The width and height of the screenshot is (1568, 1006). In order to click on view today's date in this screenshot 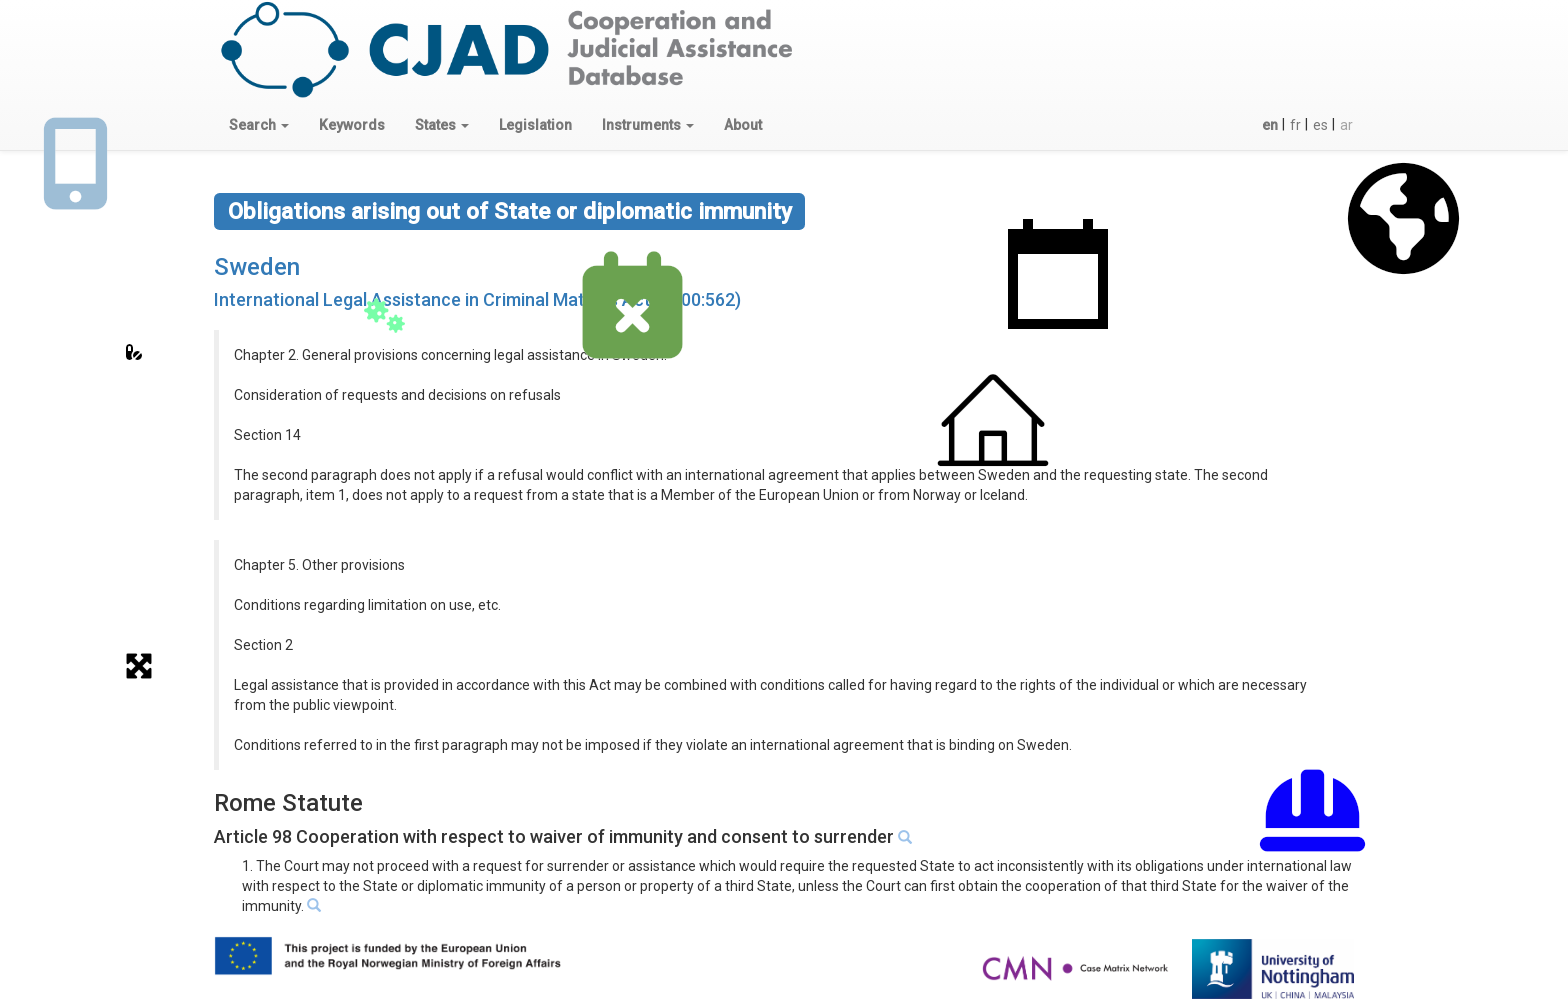, I will do `click(1058, 274)`.